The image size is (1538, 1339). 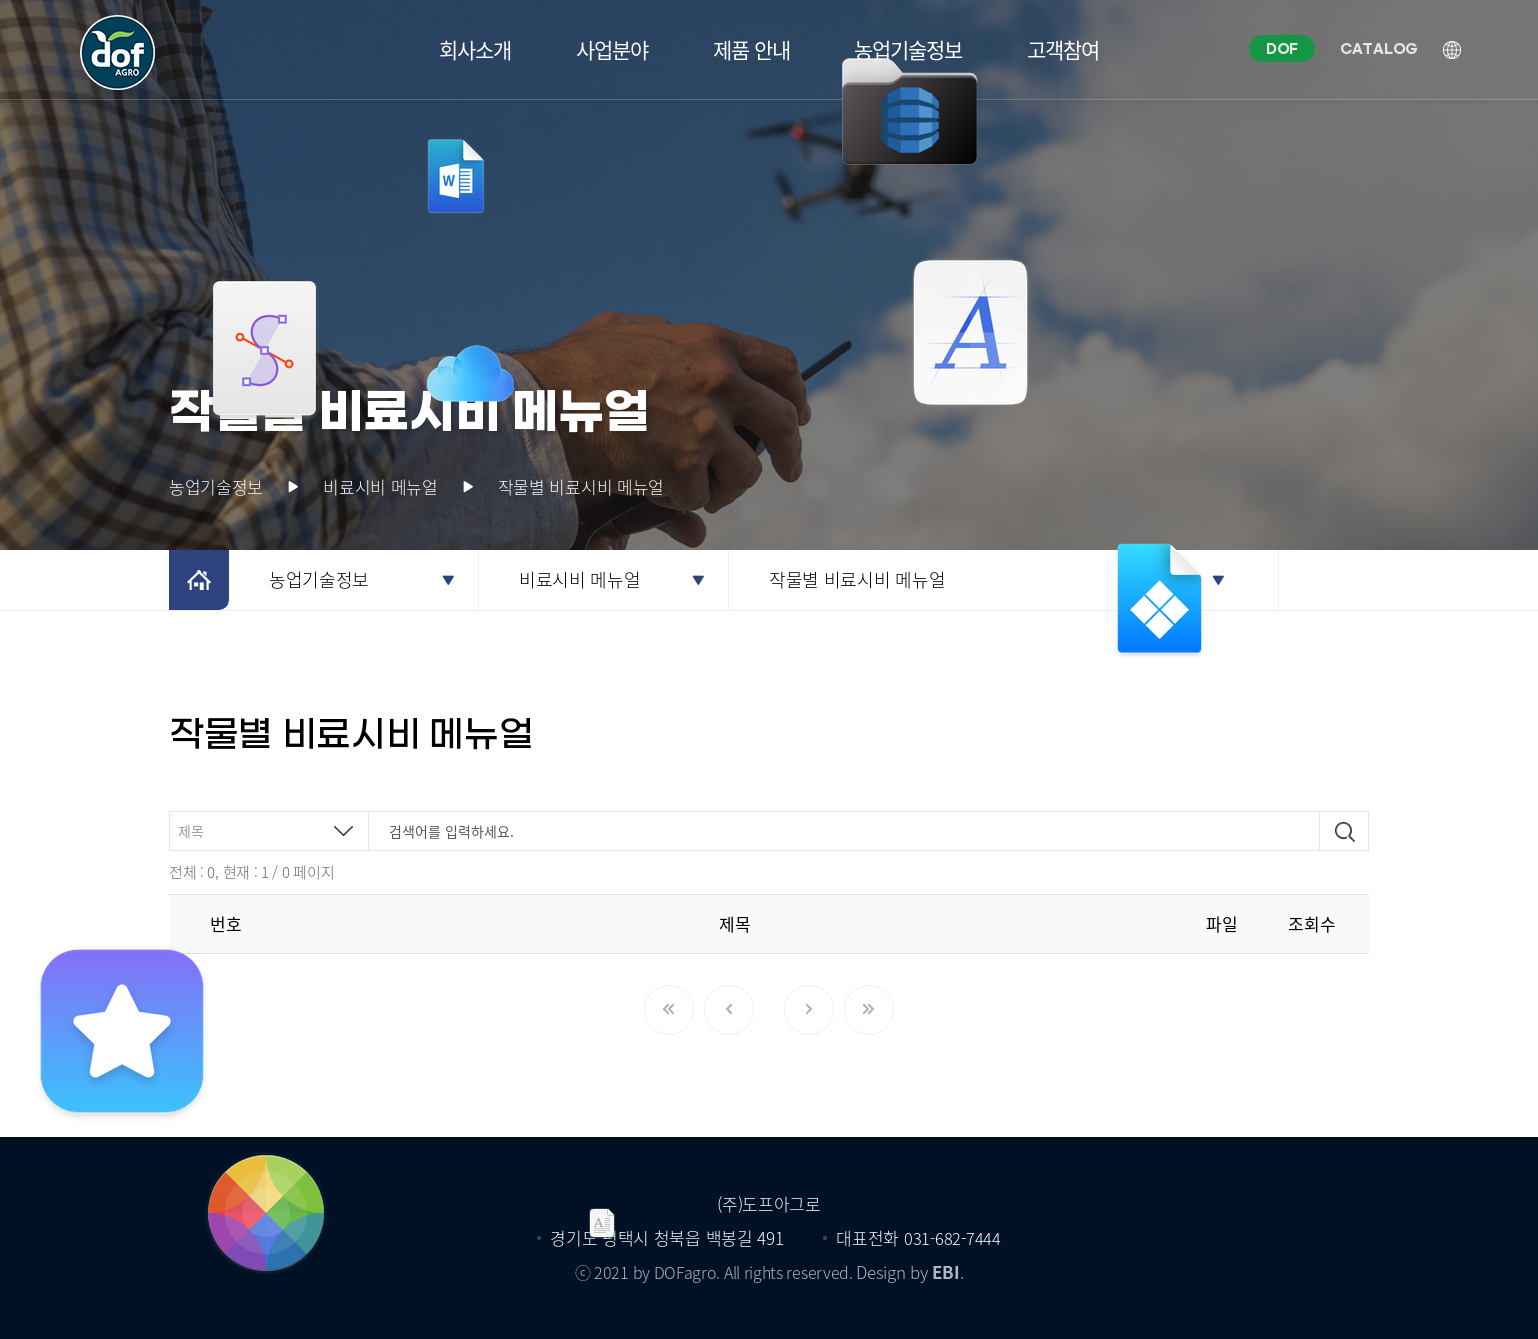 What do you see at coordinates (266, 1213) in the screenshot?
I see `open color management settings` at bounding box center [266, 1213].